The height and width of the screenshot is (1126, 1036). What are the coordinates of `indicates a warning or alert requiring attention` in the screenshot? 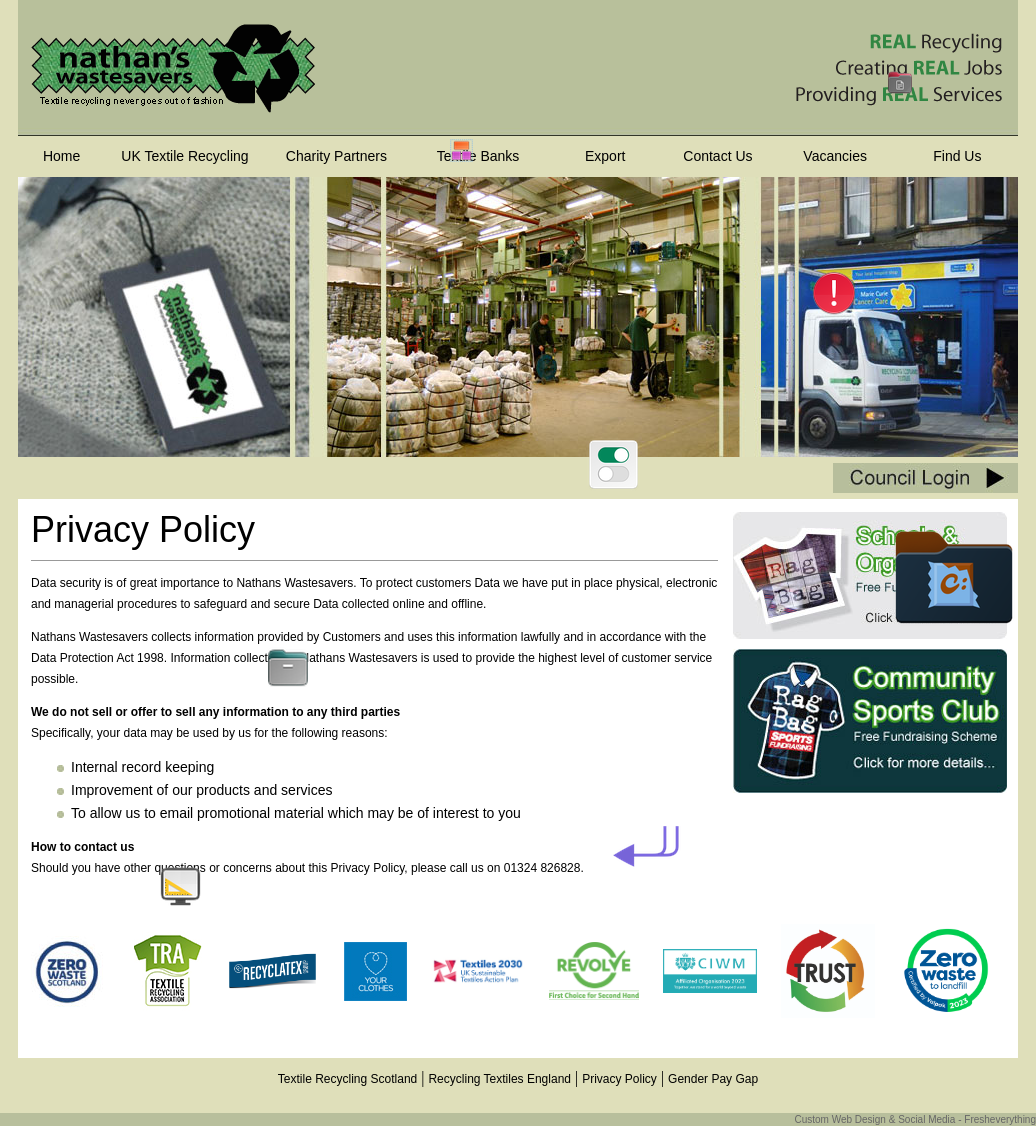 It's located at (834, 293).